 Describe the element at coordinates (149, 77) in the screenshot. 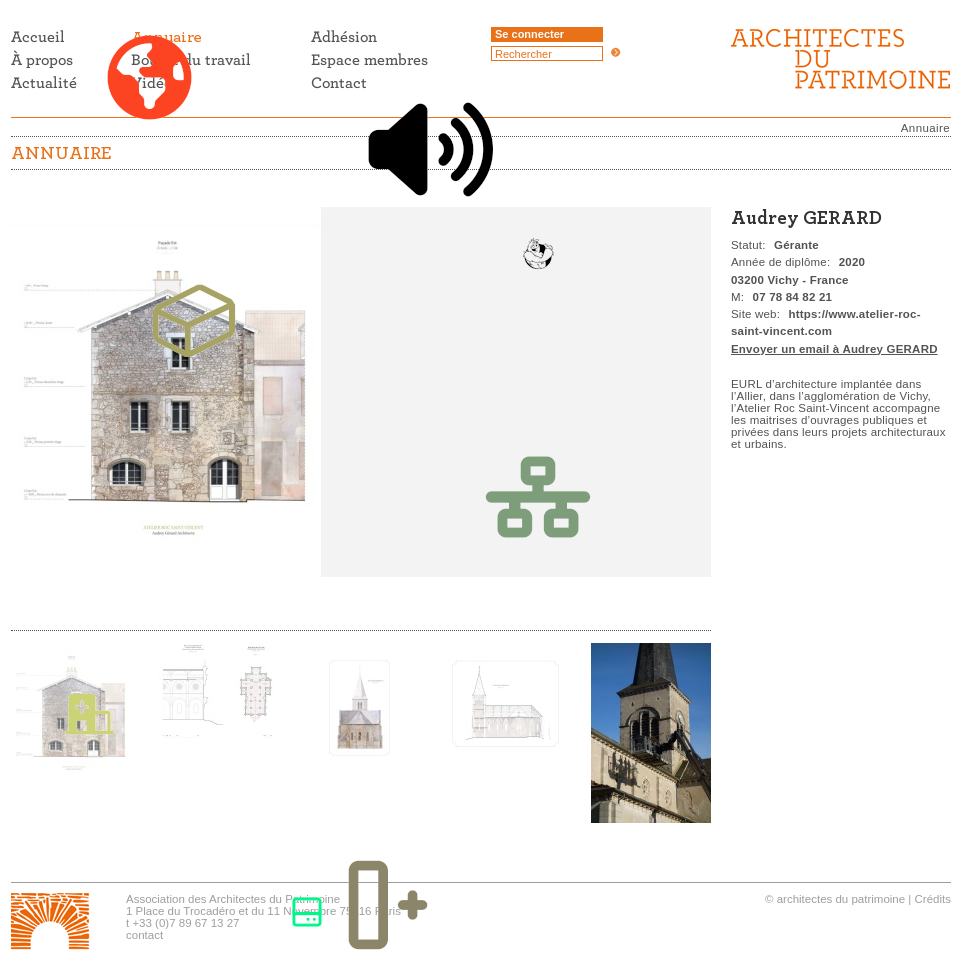

I see `switch to global or worldwide view` at that location.